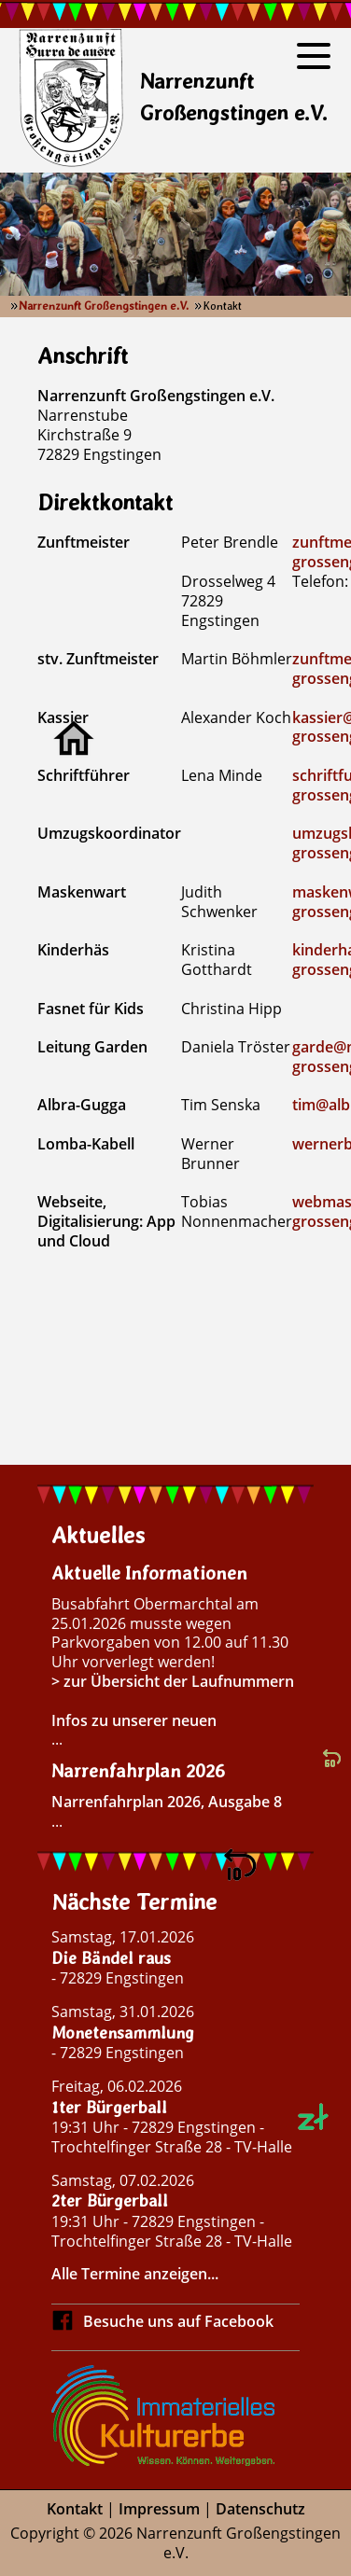  I want to click on indicates price or amount in Polish złoty, so click(312, 2117).